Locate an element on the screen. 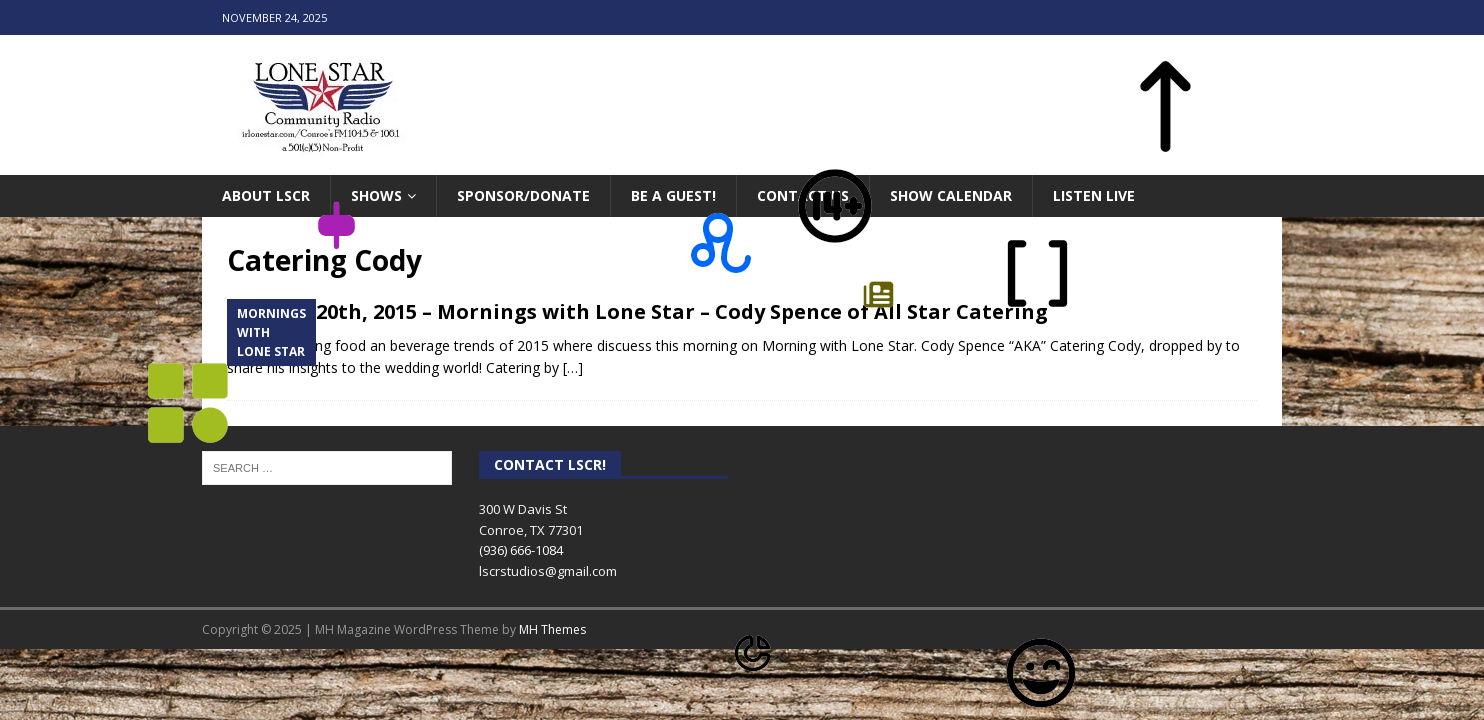 Image resolution: width=1484 pixels, height=720 pixels. view analytics or statistics breakdown is located at coordinates (753, 653).